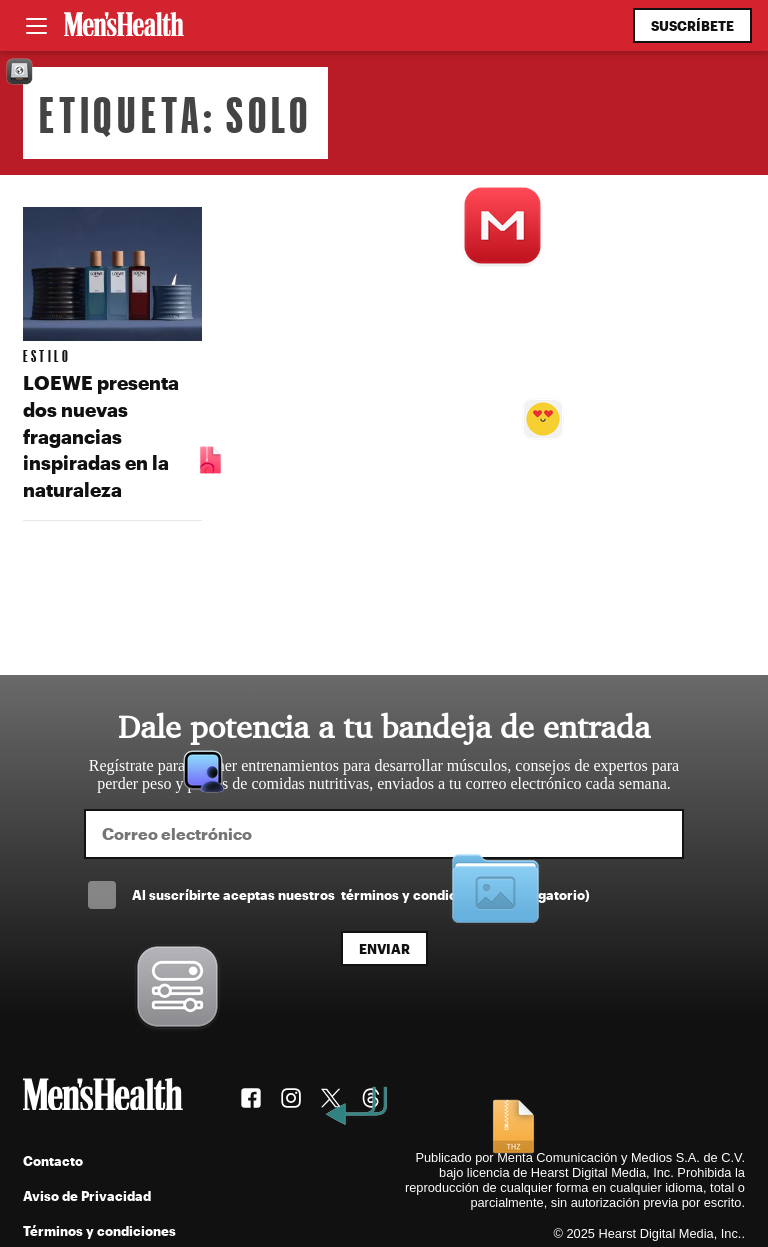 The width and height of the screenshot is (768, 1247). I want to click on a debian software package file, so click(210, 460).